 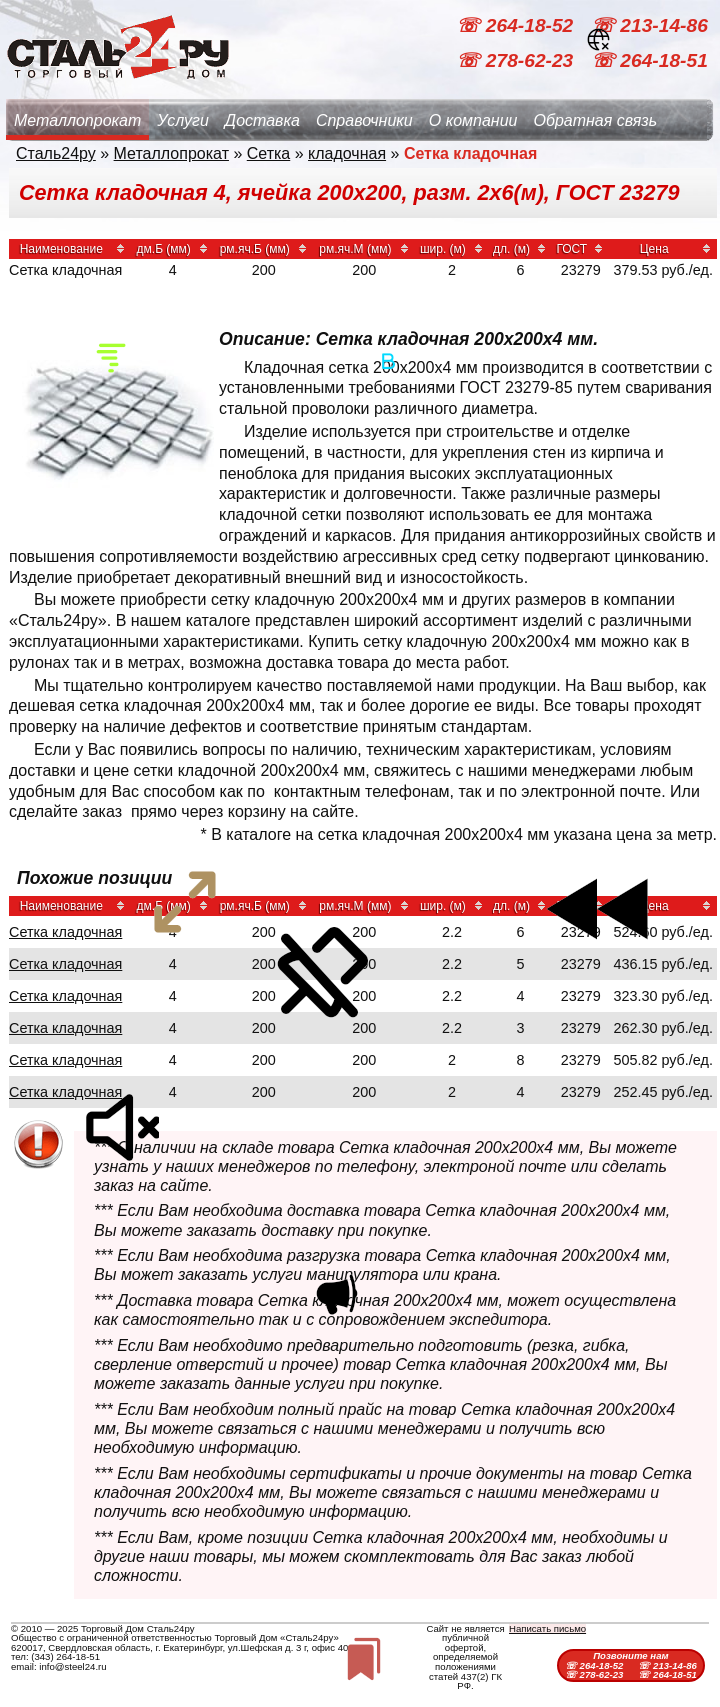 What do you see at coordinates (598, 39) in the screenshot?
I see `no internet connection` at bounding box center [598, 39].